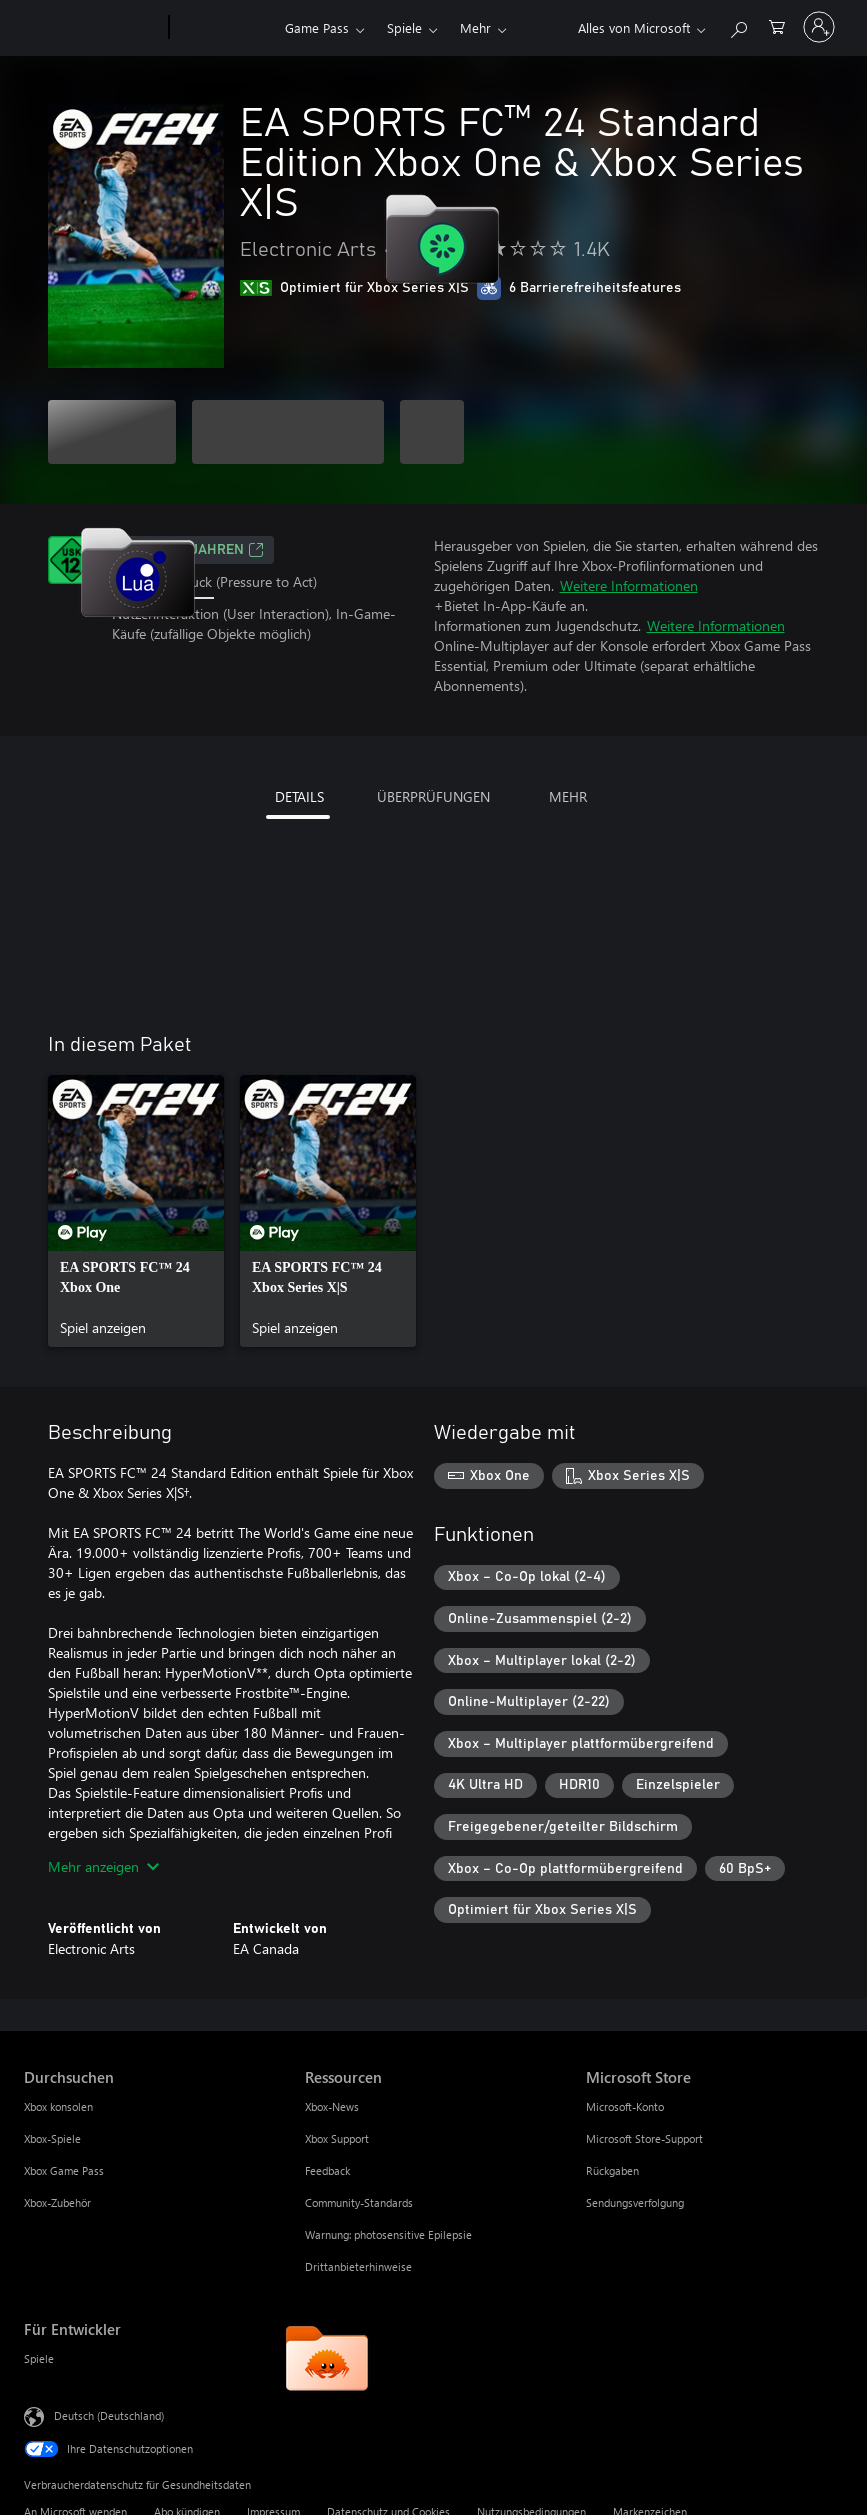 The width and height of the screenshot is (867, 2515). What do you see at coordinates (326, 2360) in the screenshot?
I see `open rust programming projects folder` at bounding box center [326, 2360].